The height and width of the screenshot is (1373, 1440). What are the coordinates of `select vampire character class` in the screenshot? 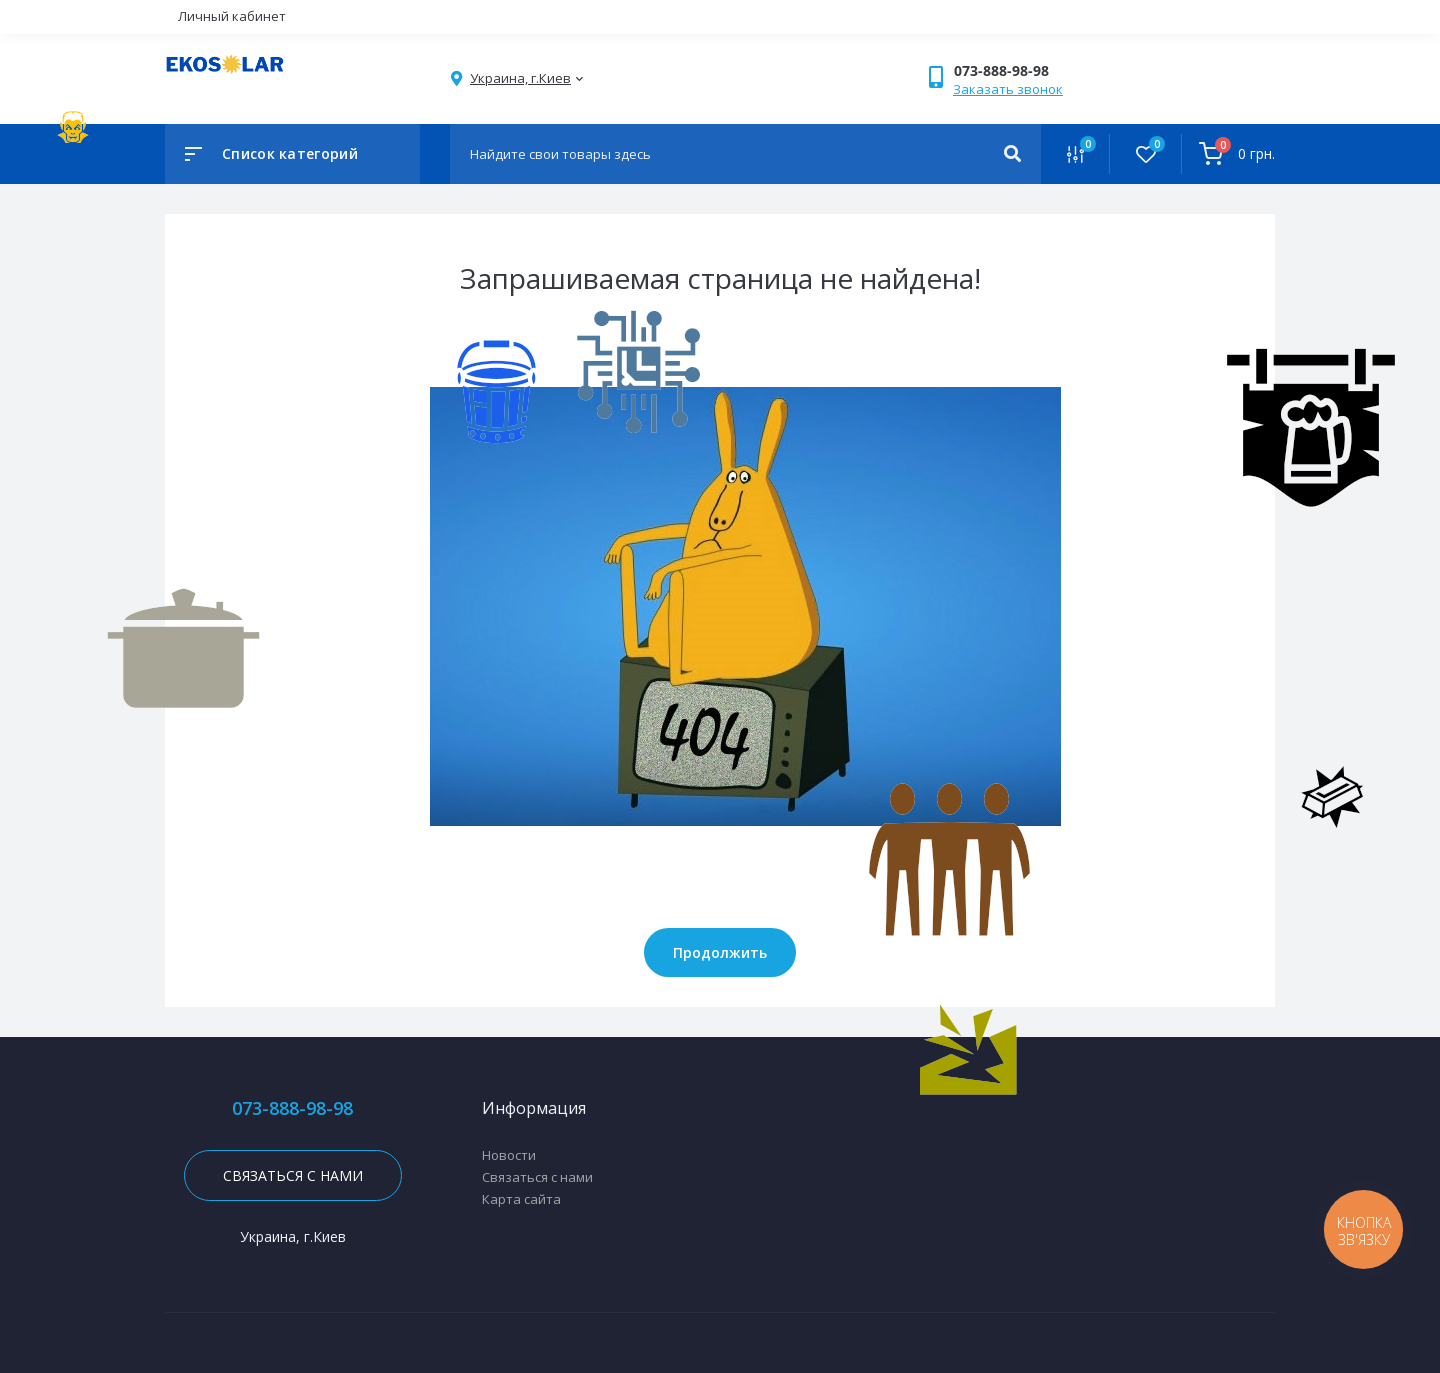 It's located at (73, 127).